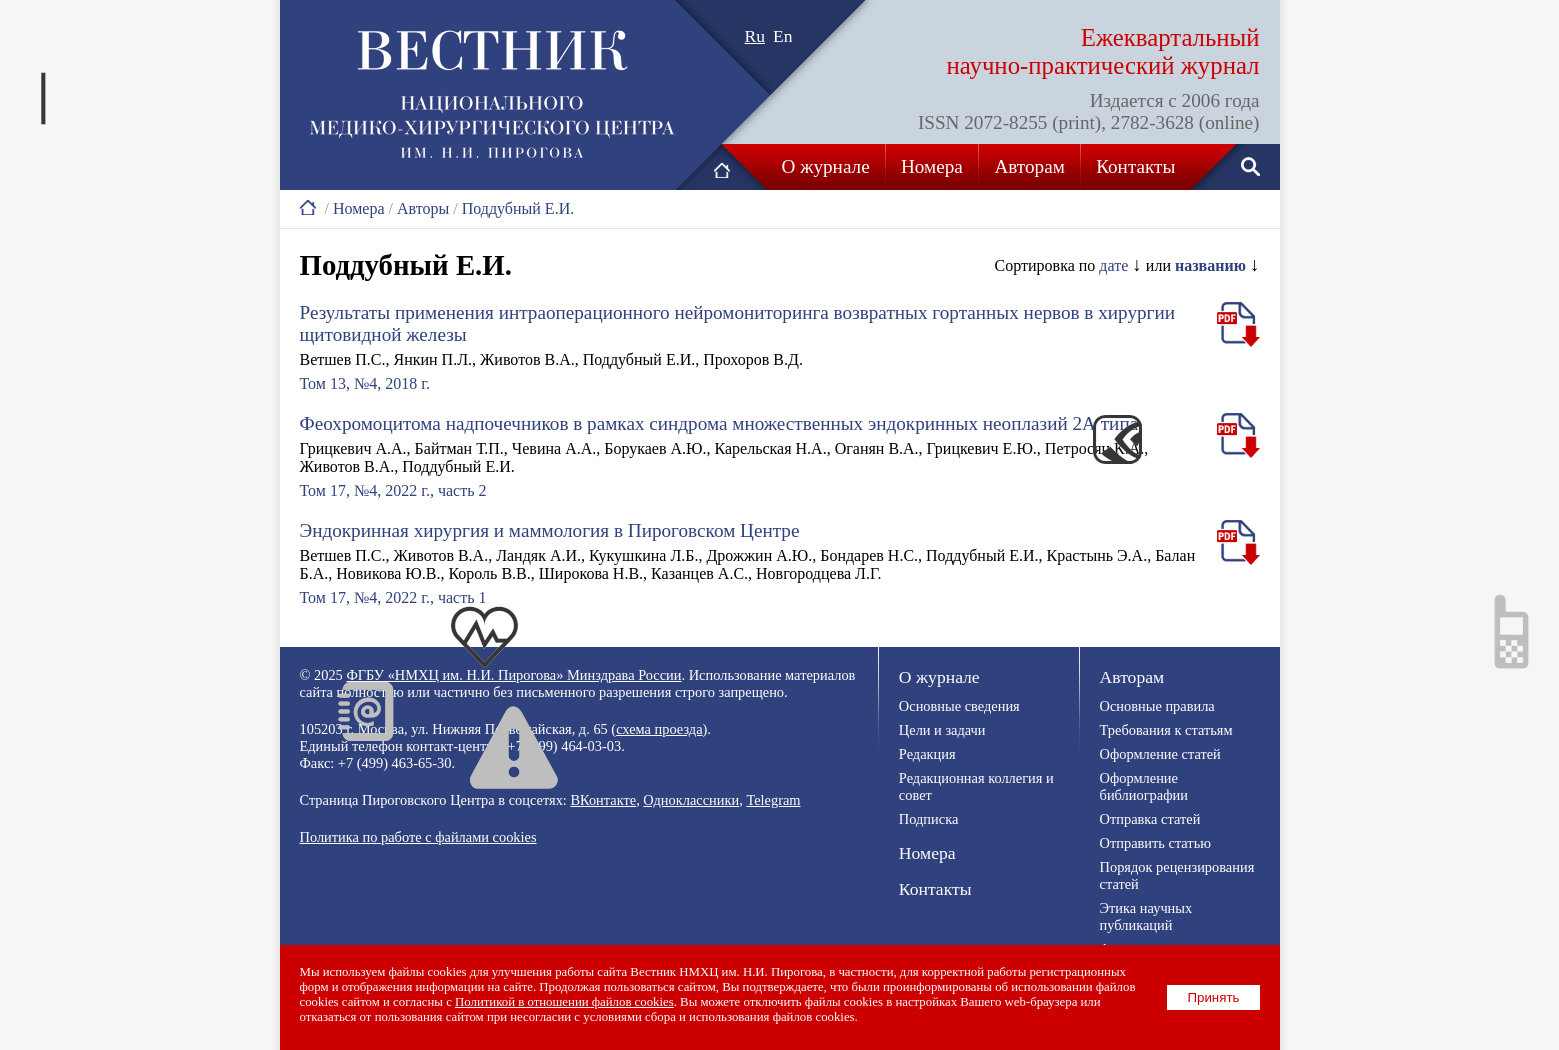 The height and width of the screenshot is (1050, 1559). I want to click on indicates a warning or caution in a dialog, so click(514, 750).